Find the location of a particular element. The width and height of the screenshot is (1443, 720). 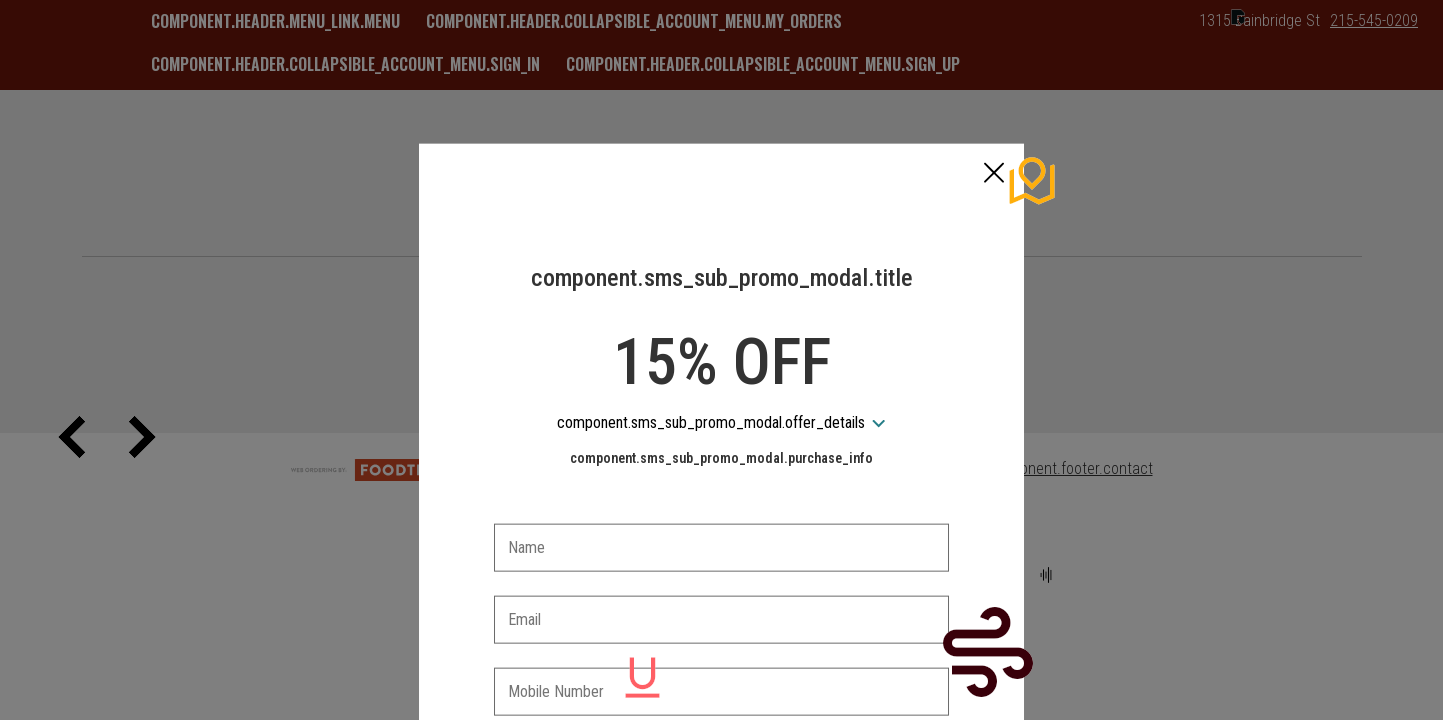

toggle code view mode in editor is located at coordinates (107, 437).